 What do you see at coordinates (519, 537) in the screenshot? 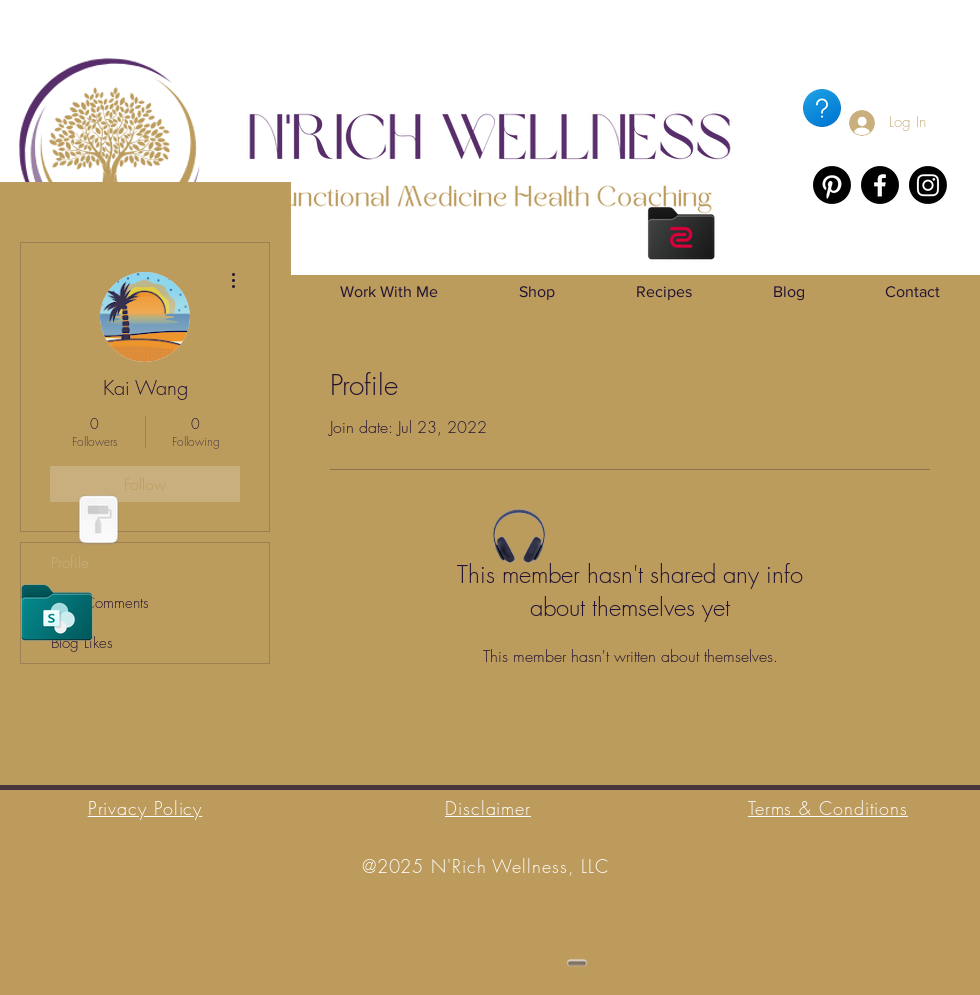
I see `connect bluetooth headphones` at bounding box center [519, 537].